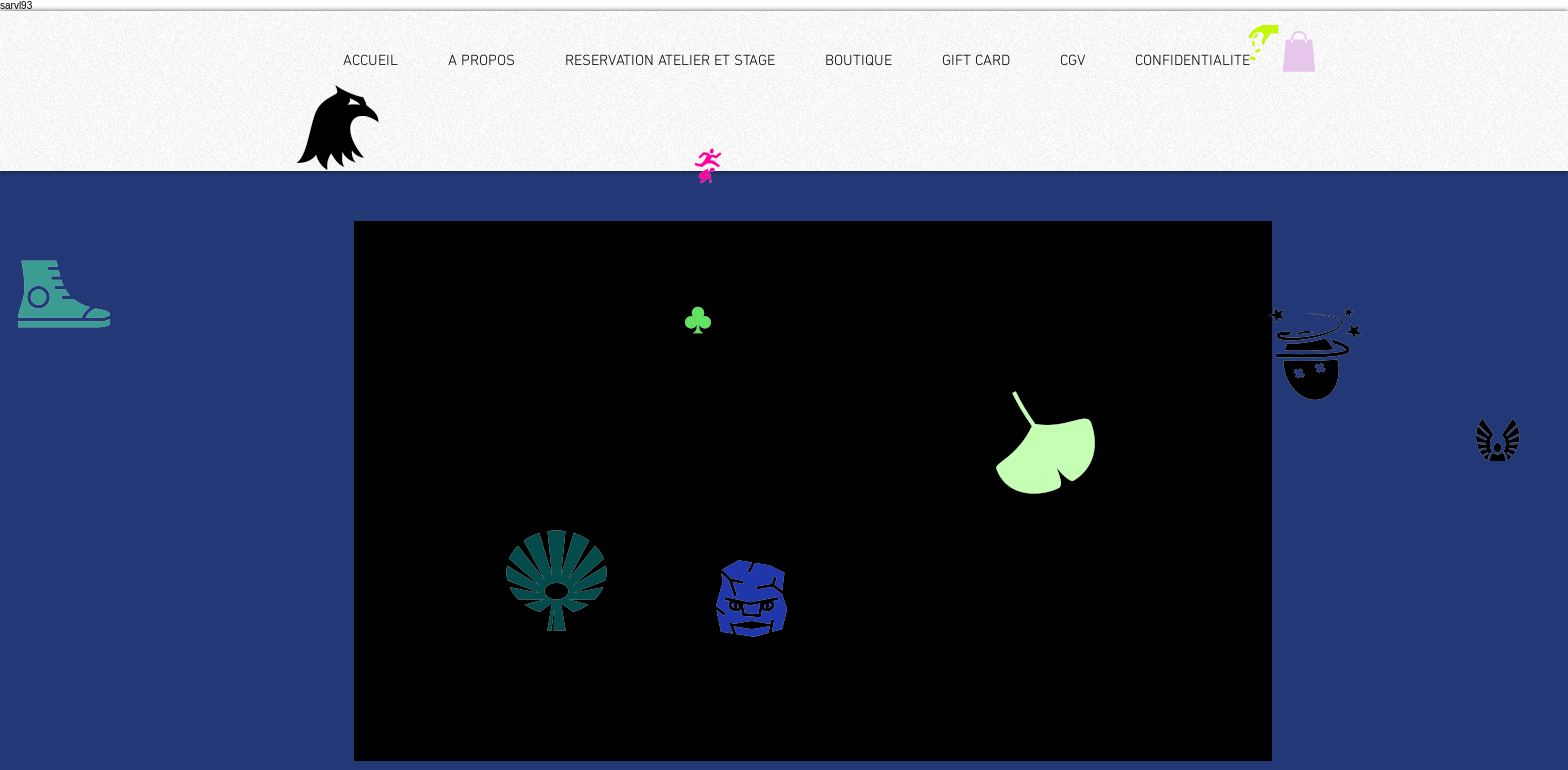 Image resolution: width=1568 pixels, height=770 pixels. Describe the element at coordinates (1497, 439) in the screenshot. I see `select angel or celestial character class` at that location.